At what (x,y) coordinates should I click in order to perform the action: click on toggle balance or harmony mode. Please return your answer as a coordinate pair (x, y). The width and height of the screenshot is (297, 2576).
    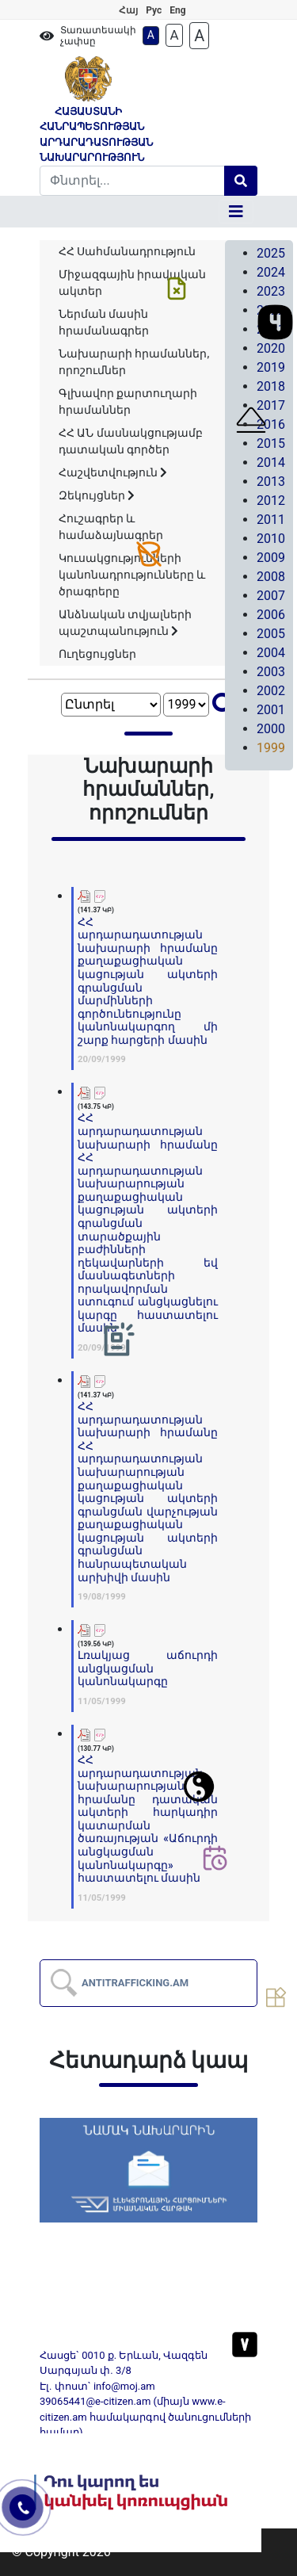
    Looking at the image, I should click on (199, 1787).